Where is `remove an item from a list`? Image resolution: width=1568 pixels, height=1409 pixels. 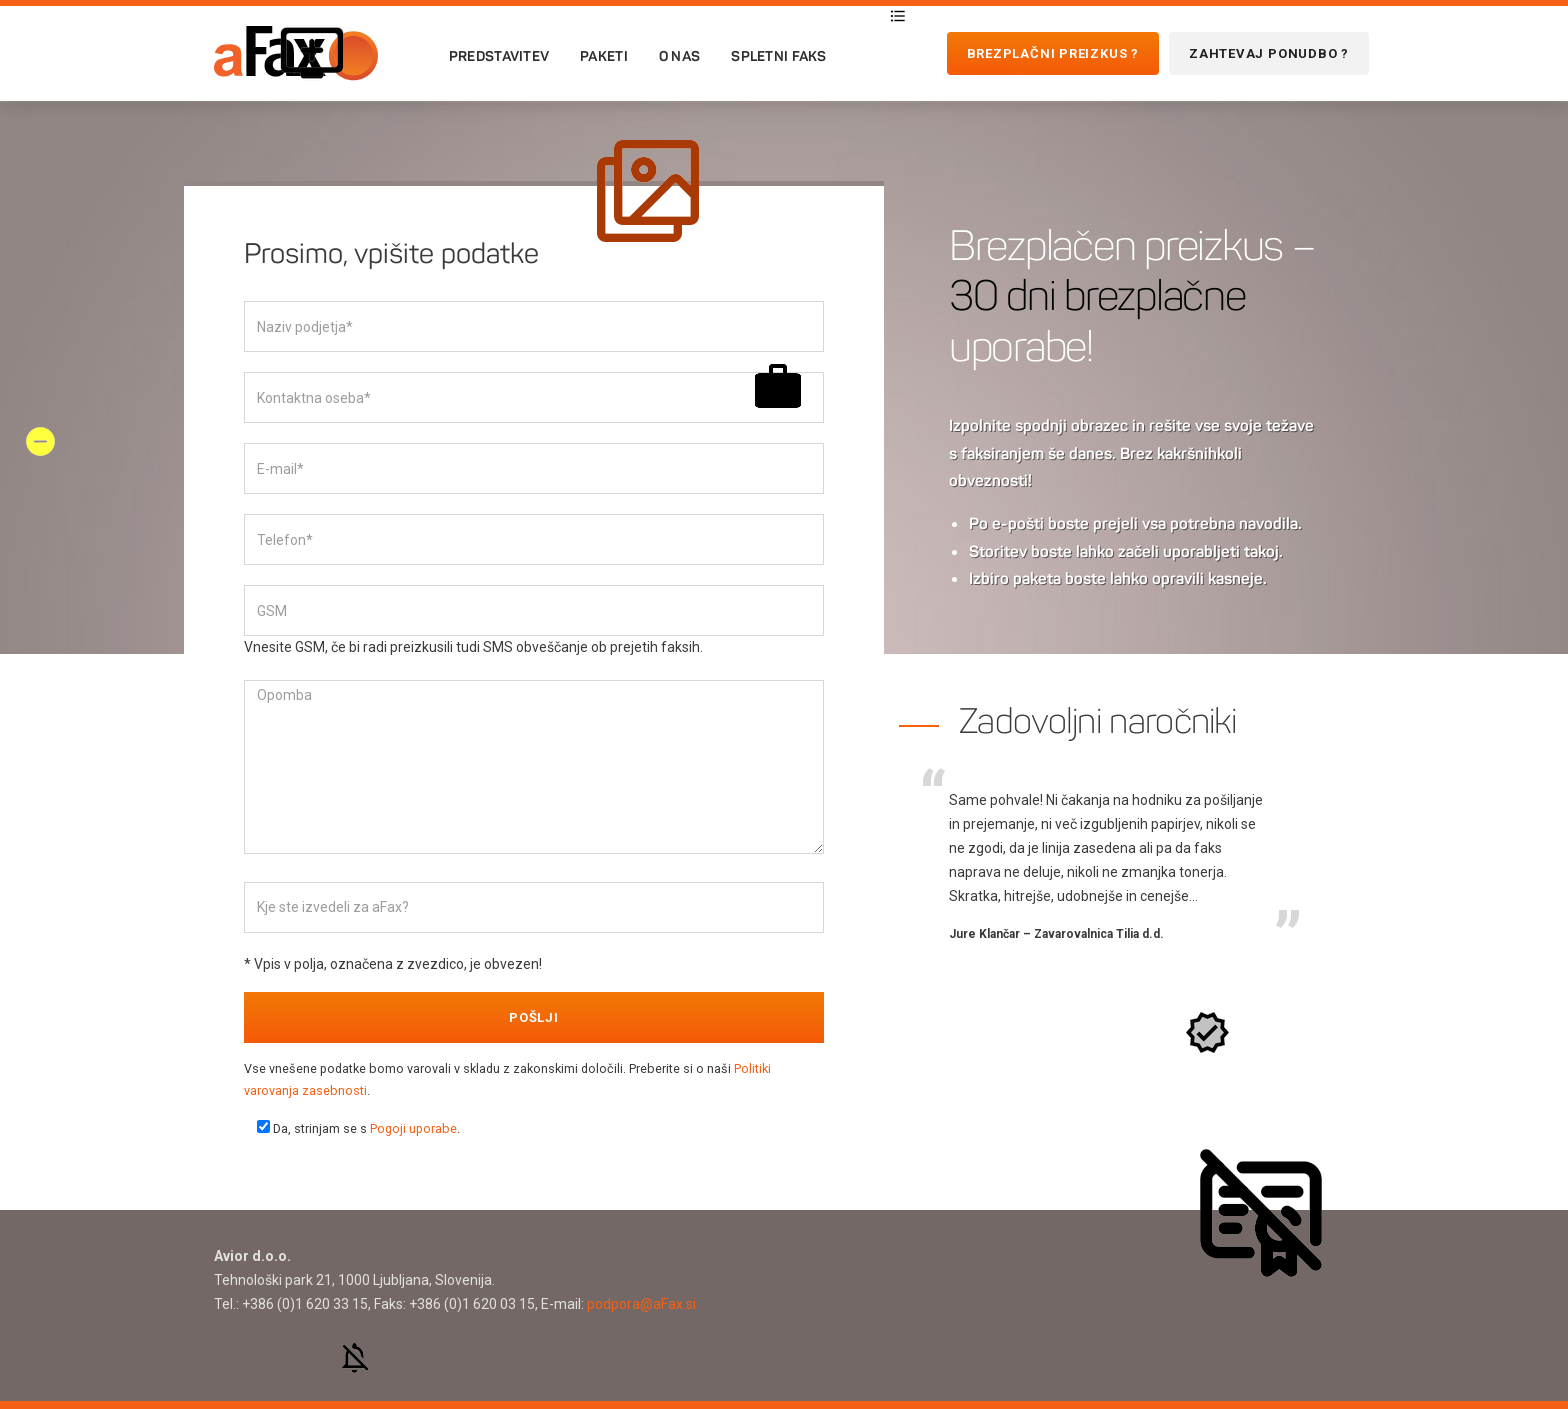 remove an item from a list is located at coordinates (40, 441).